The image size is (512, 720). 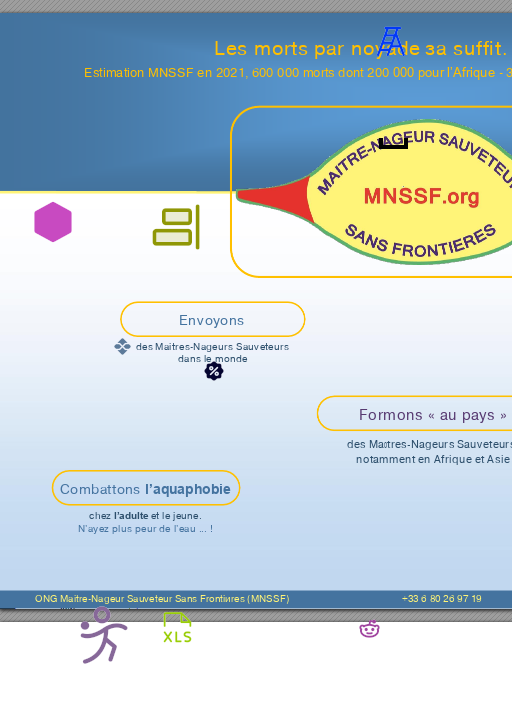 I want to click on view available discounts or promotions, so click(x=214, y=371).